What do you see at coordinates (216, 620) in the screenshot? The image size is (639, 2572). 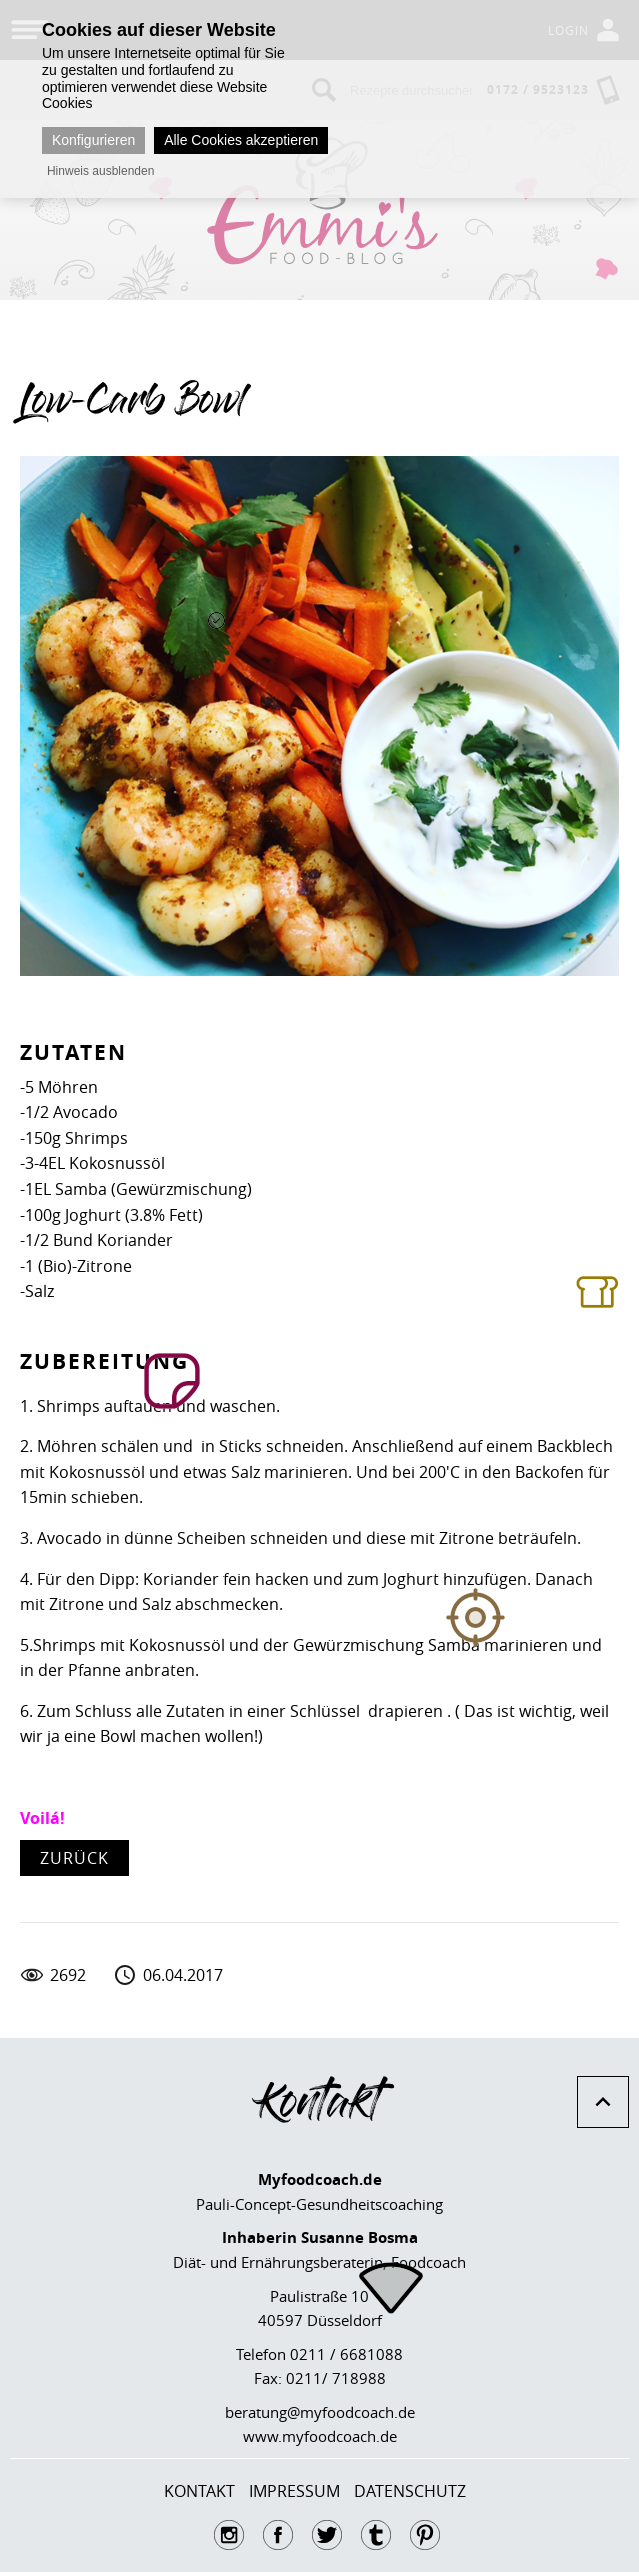 I see `indicates successful completion of an action` at bounding box center [216, 620].